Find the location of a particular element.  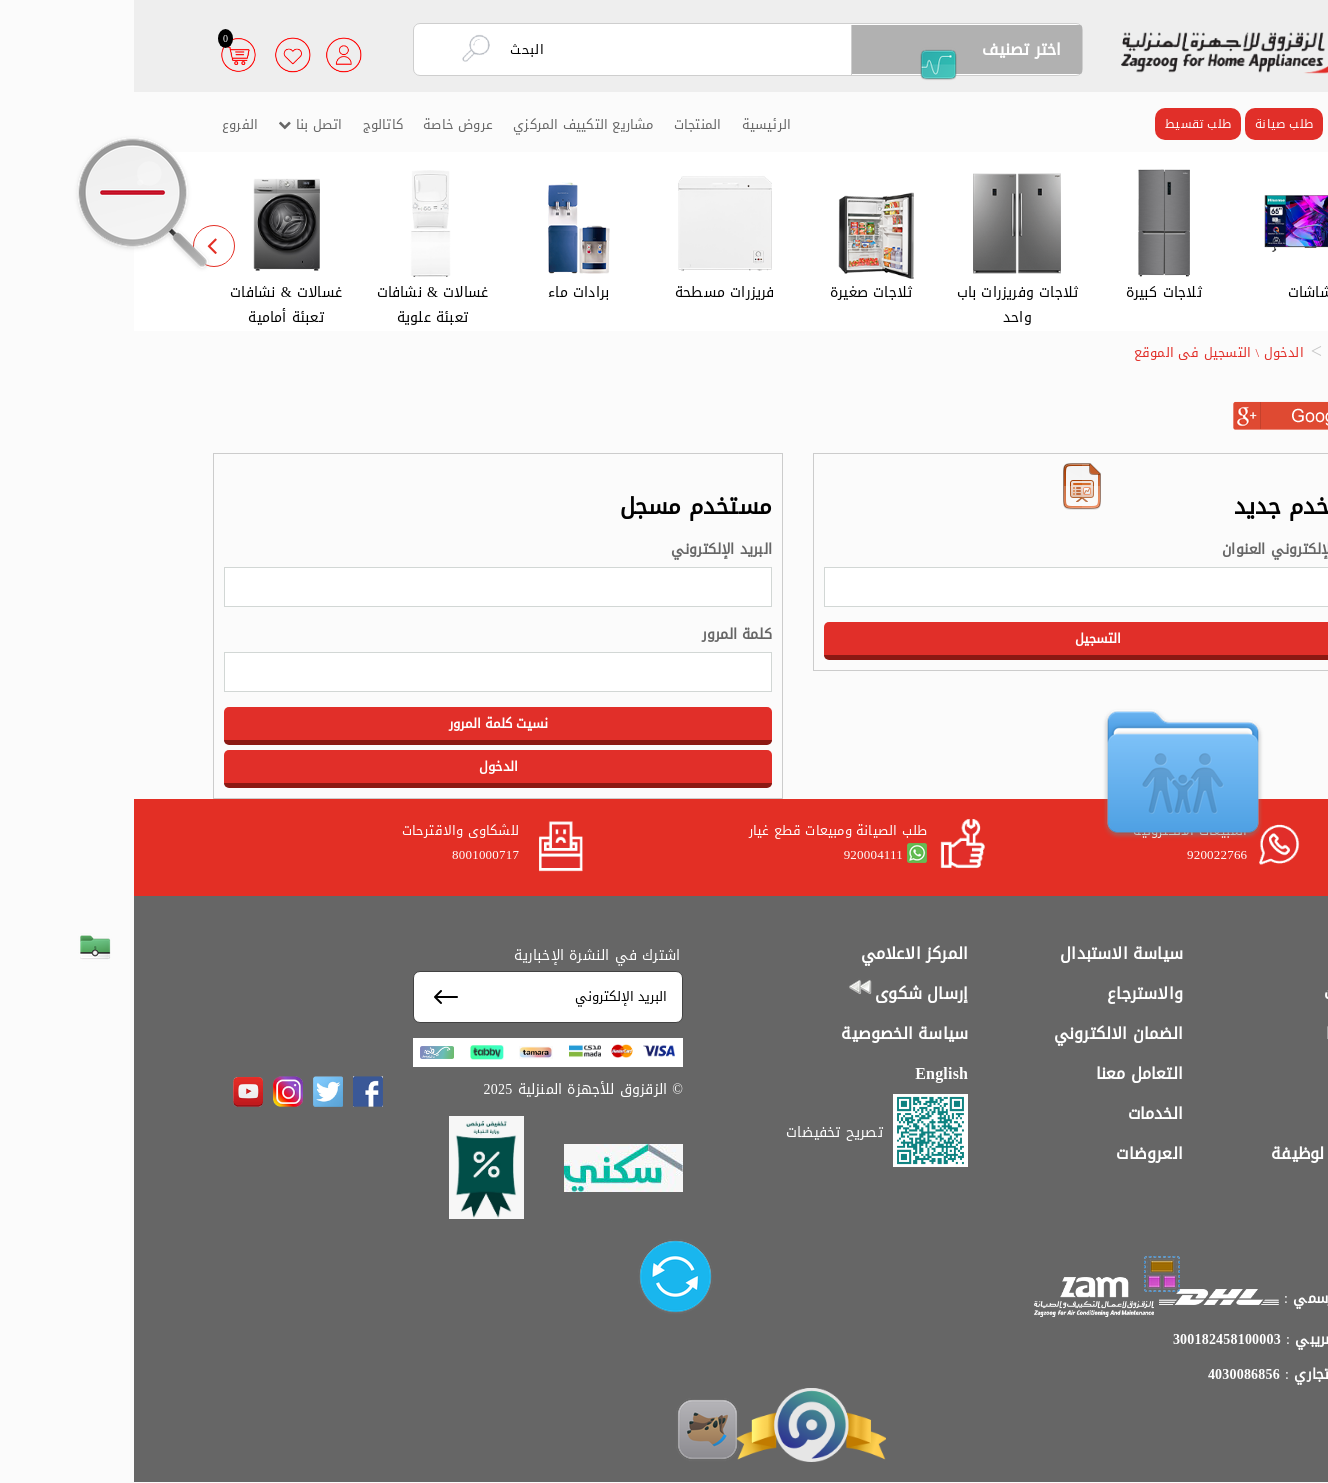

zoom out to see more content is located at coordinates (141, 201).